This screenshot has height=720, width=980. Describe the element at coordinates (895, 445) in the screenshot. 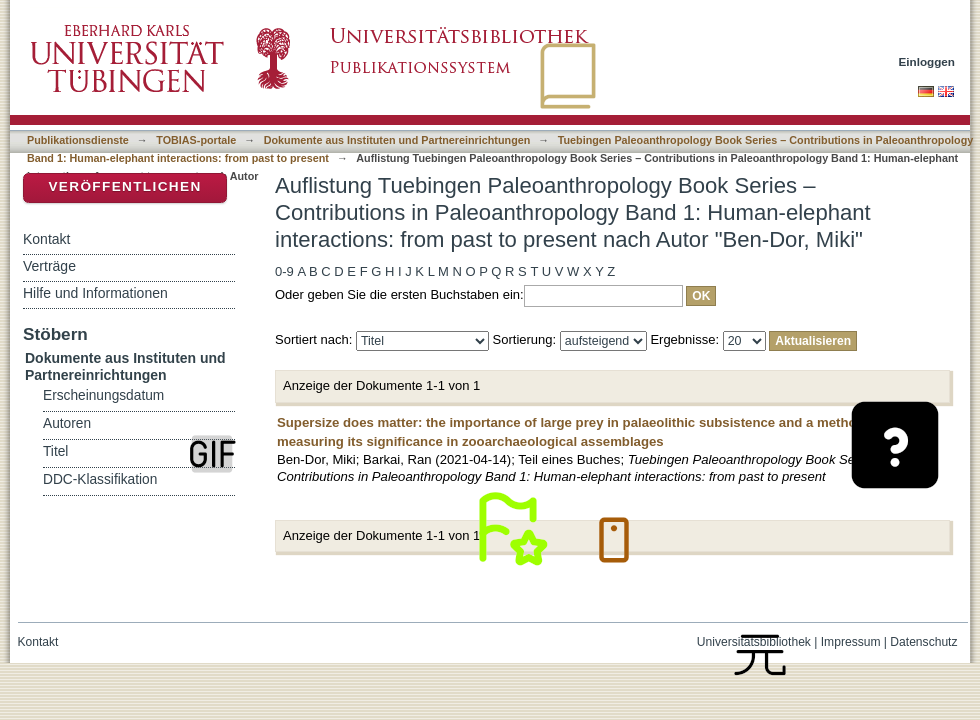

I see `access help or support` at that location.